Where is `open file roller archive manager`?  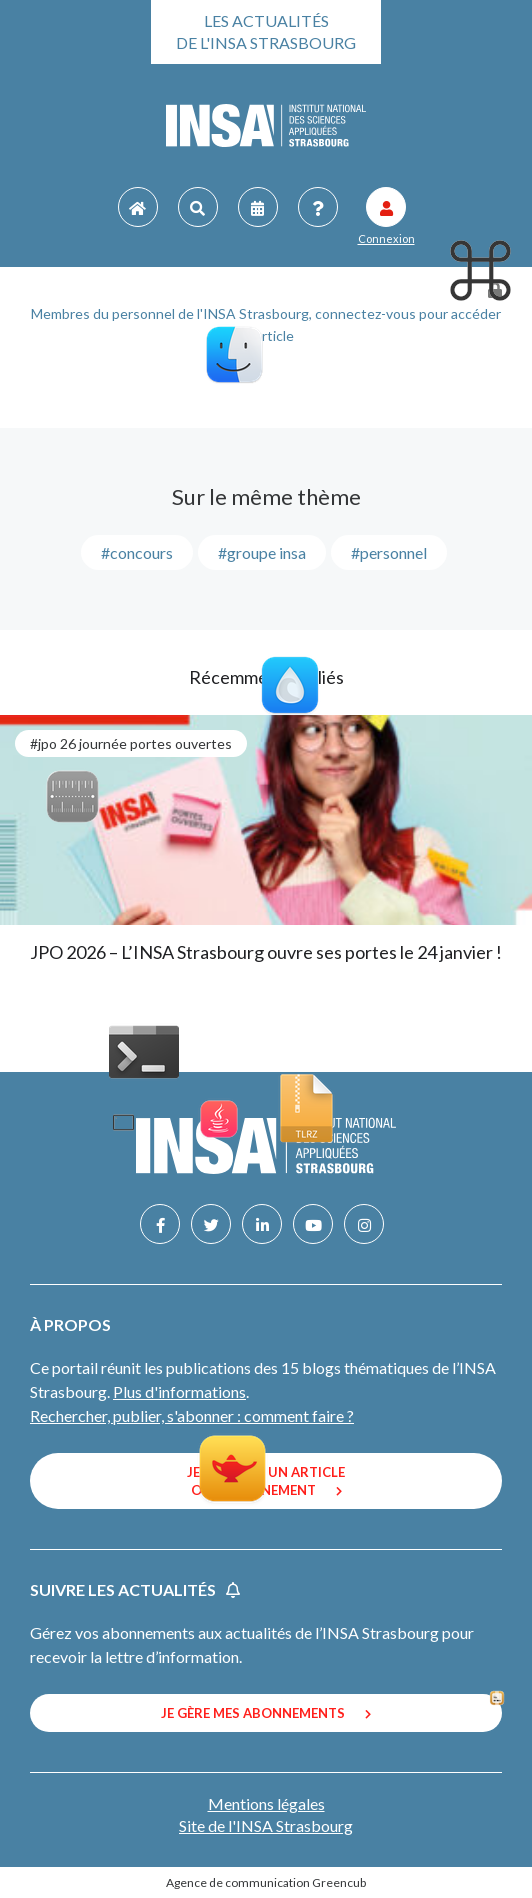
open file roller archive manager is located at coordinates (497, 1698).